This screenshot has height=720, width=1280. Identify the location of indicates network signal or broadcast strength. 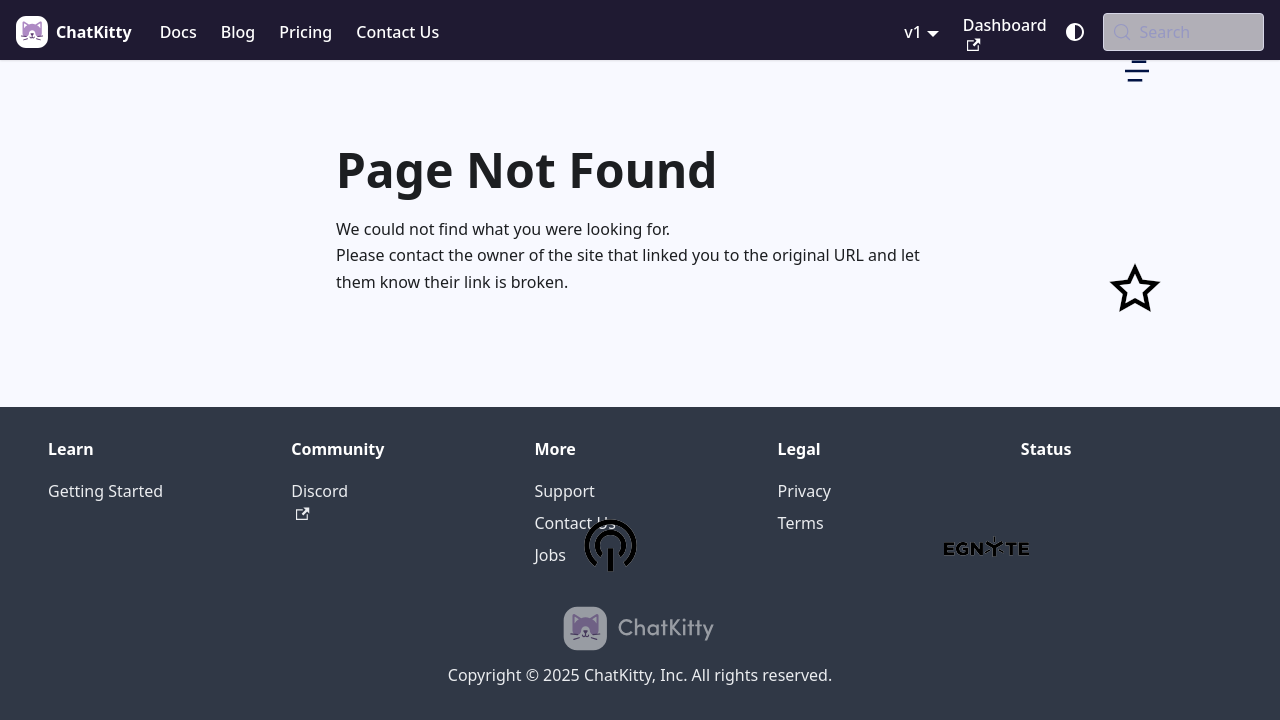
(610, 545).